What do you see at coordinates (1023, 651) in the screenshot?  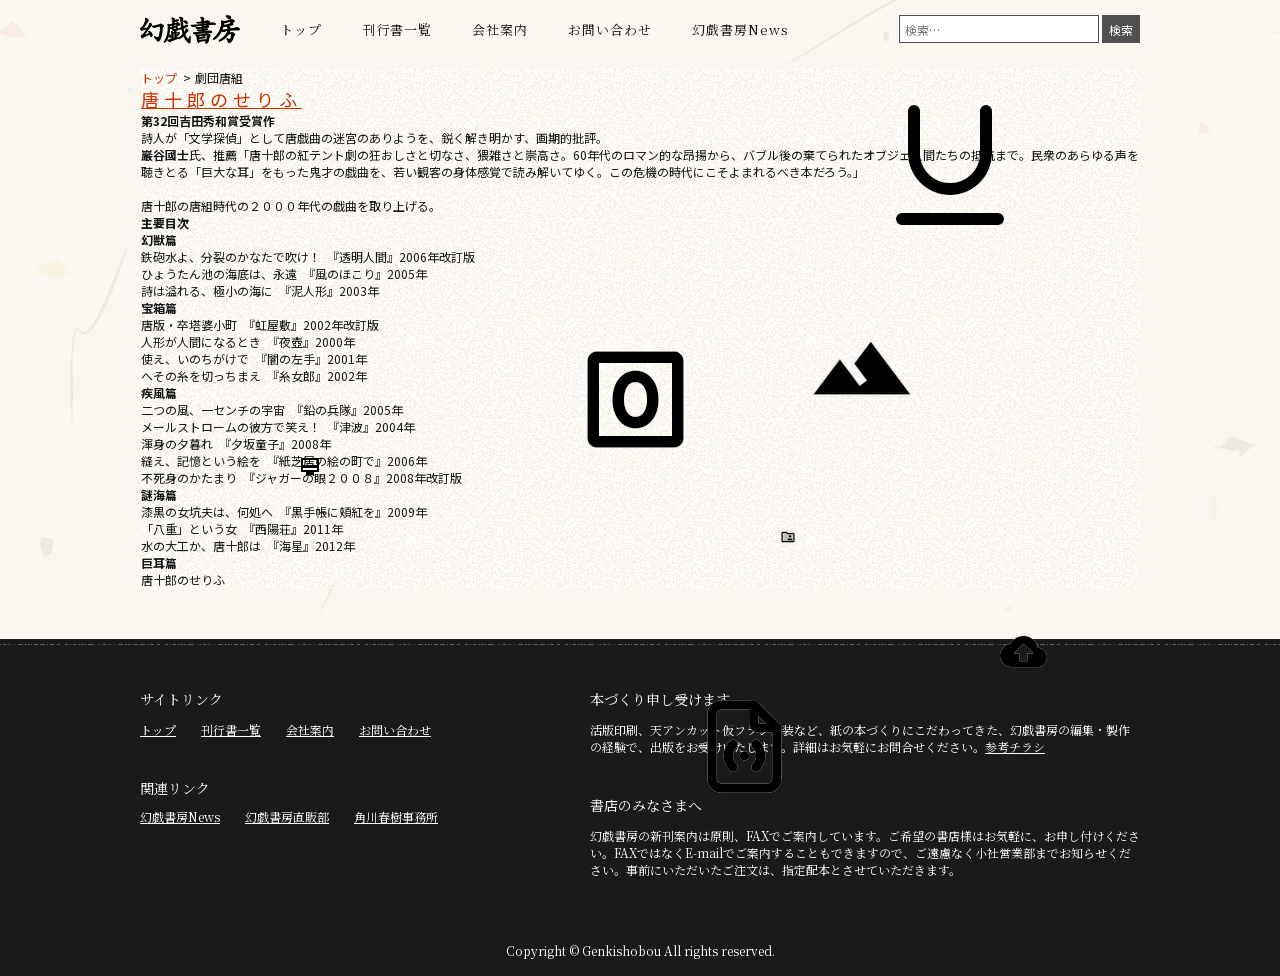 I see `upload file to cloud storage` at bounding box center [1023, 651].